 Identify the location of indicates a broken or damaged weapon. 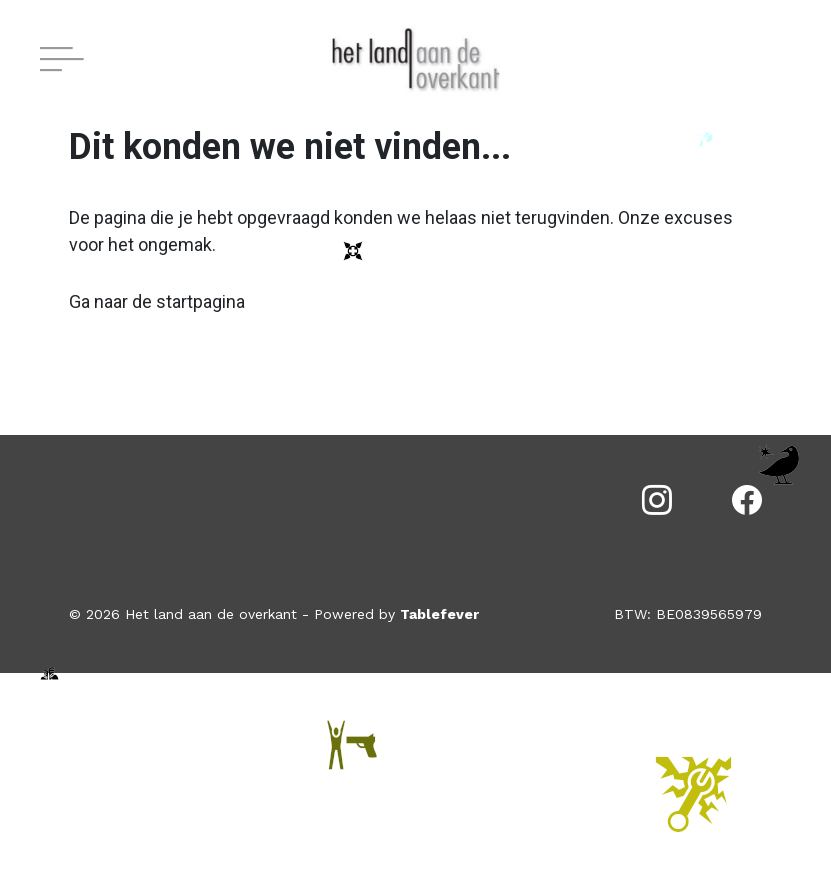
(704, 138).